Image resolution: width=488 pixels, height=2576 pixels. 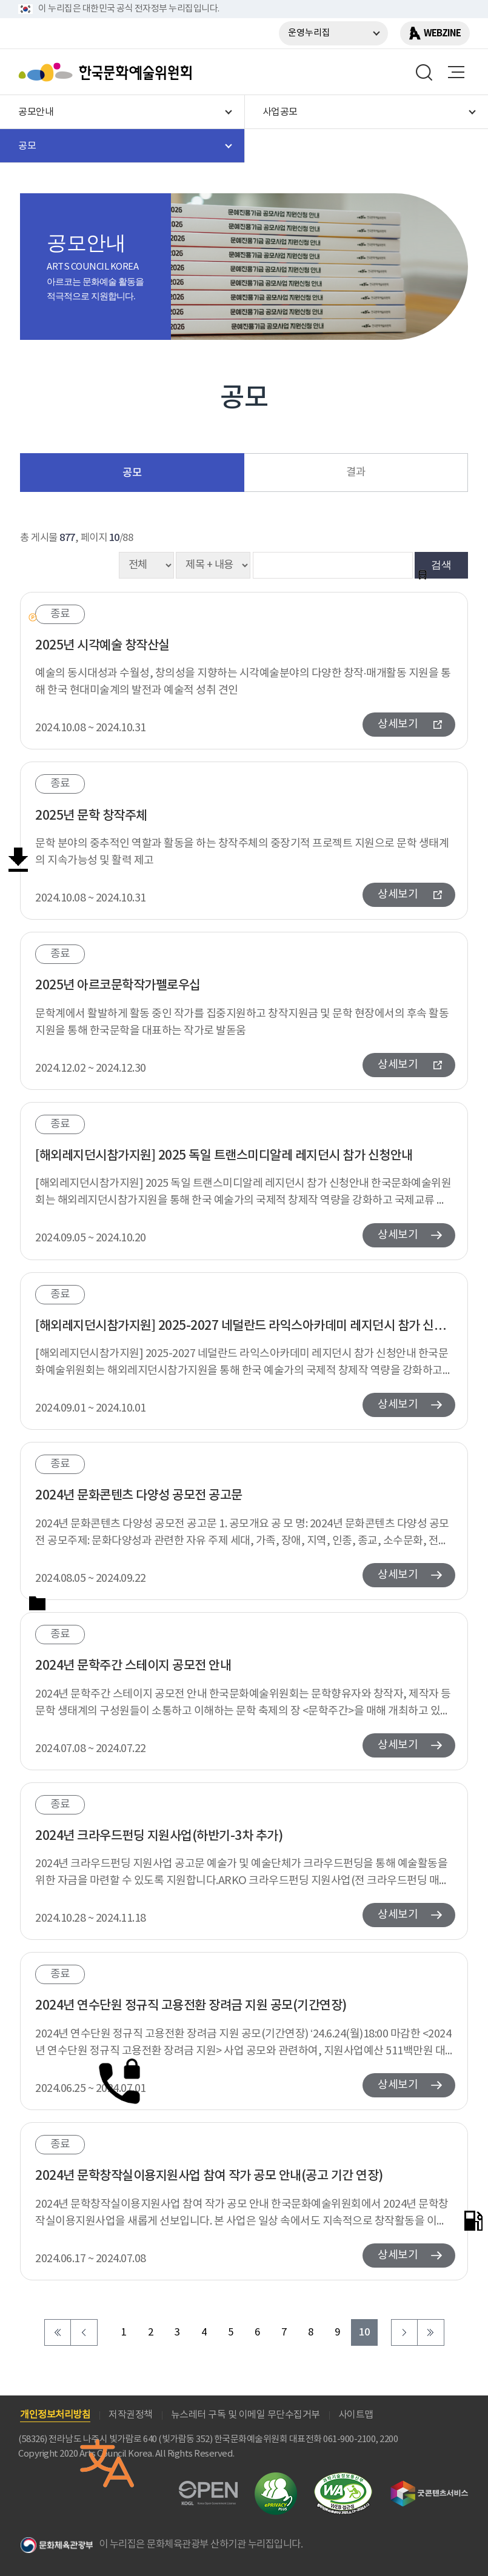 I want to click on visit Product Hunt website, so click(x=33, y=617).